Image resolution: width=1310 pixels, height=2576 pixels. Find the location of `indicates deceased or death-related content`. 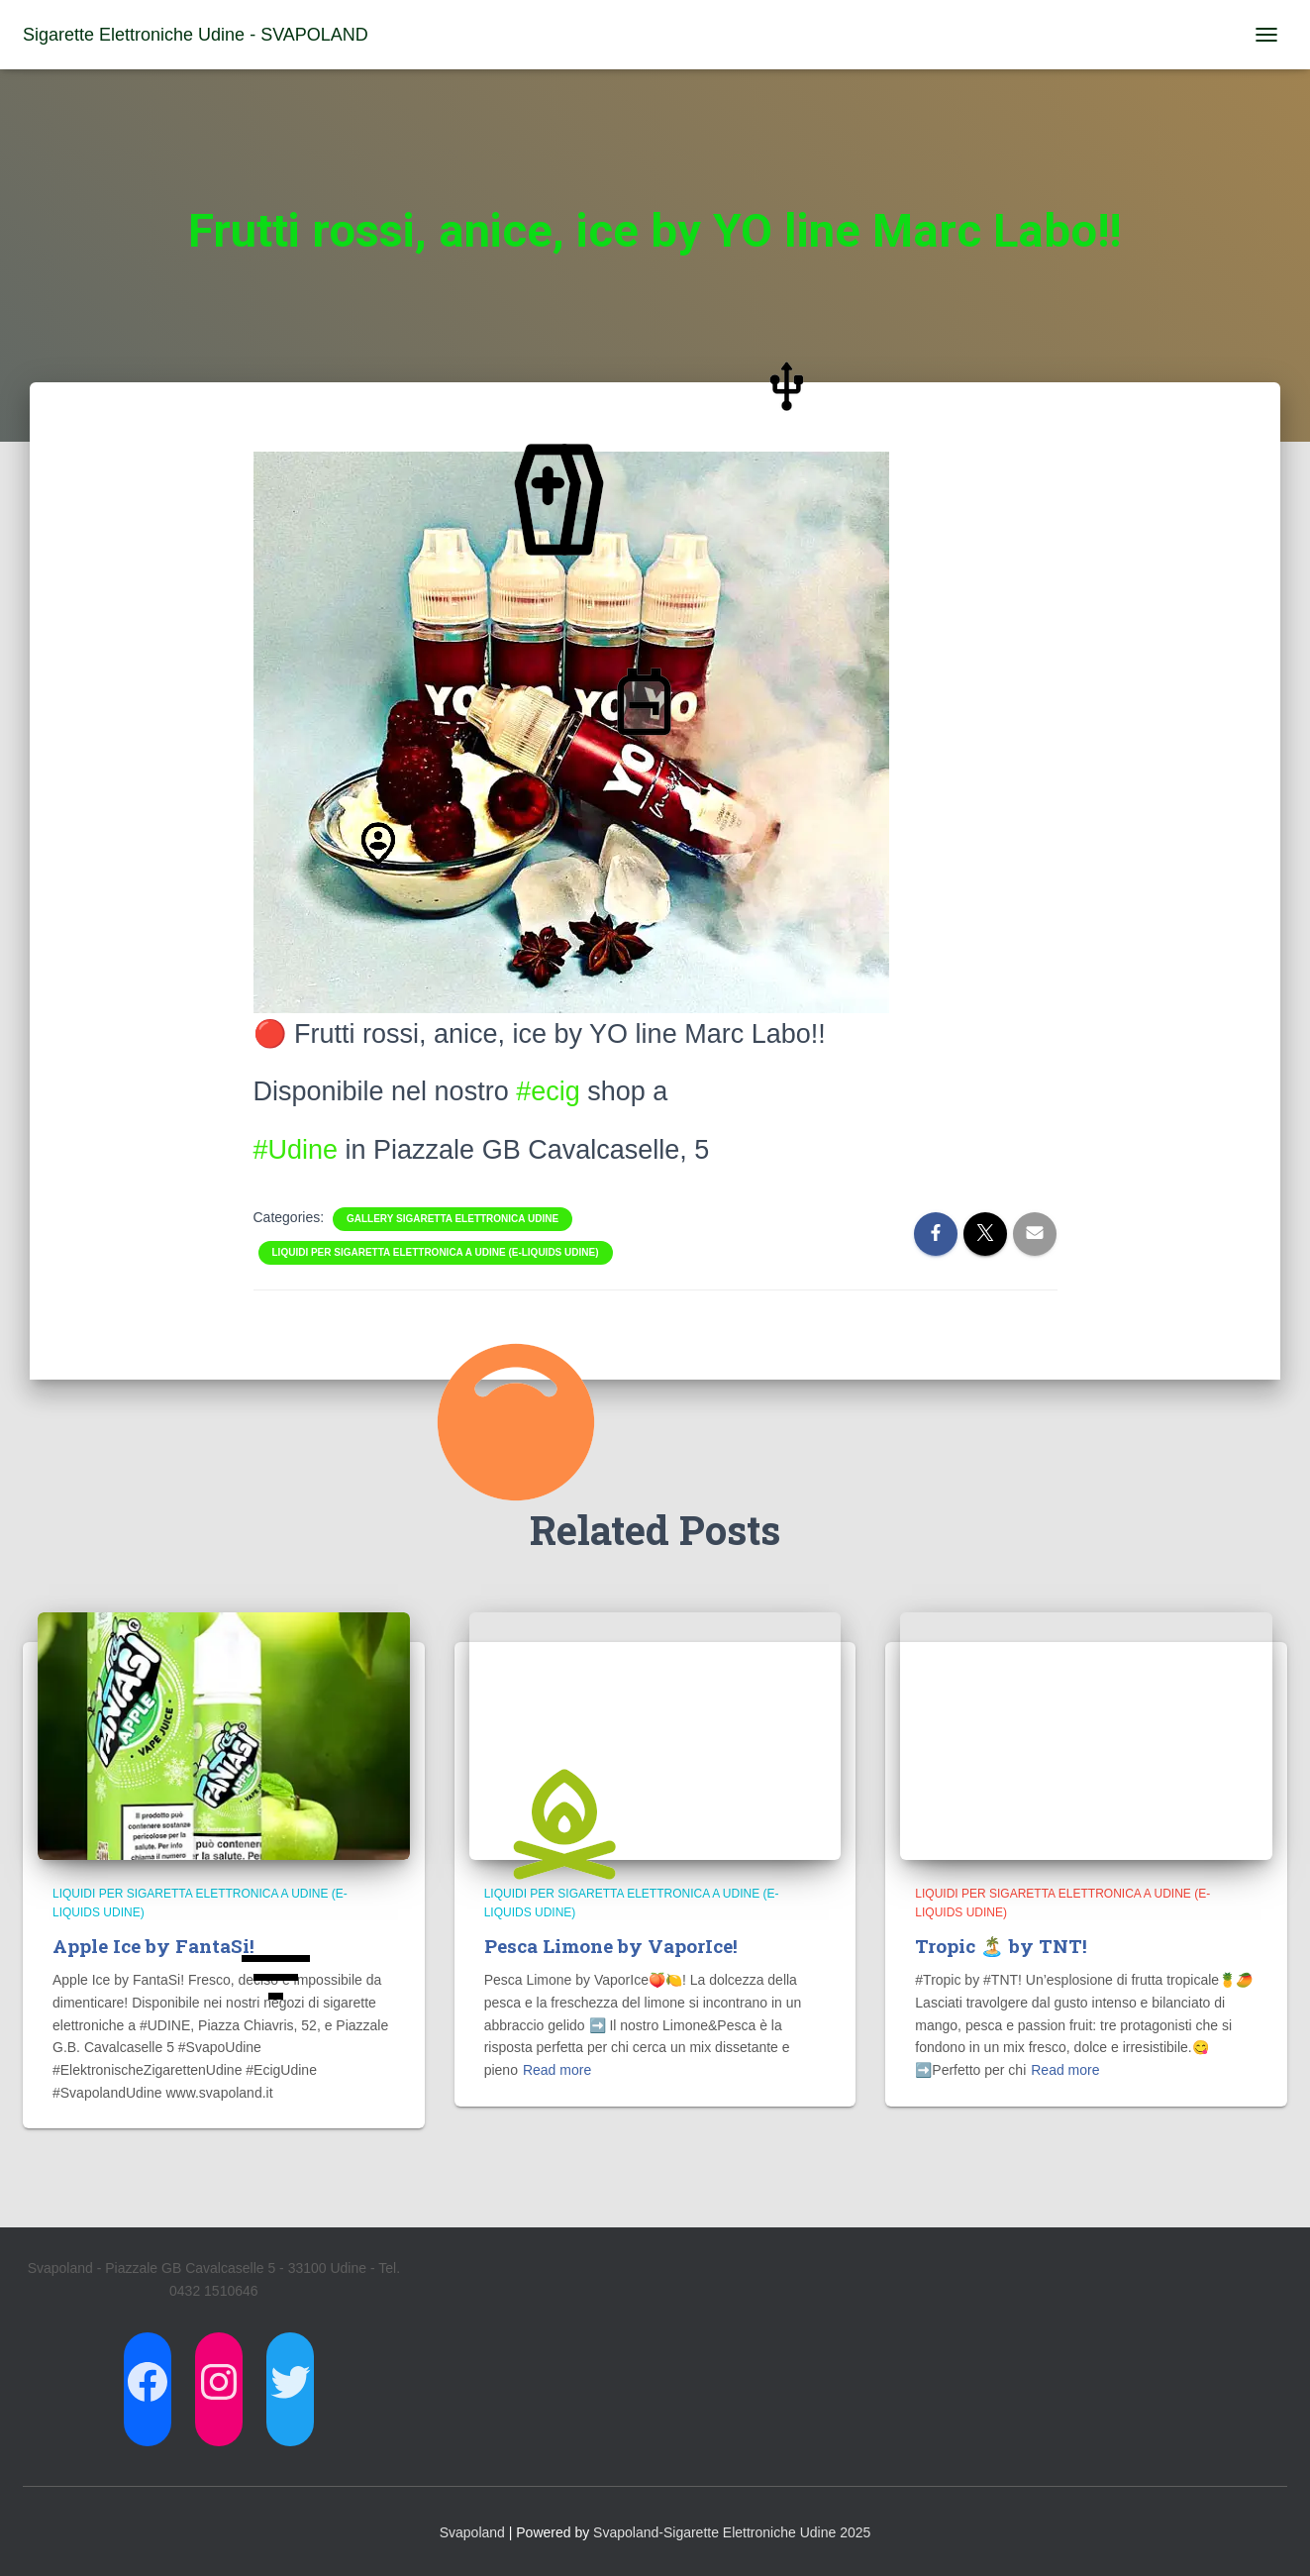

indicates deceased or death-related content is located at coordinates (558, 499).